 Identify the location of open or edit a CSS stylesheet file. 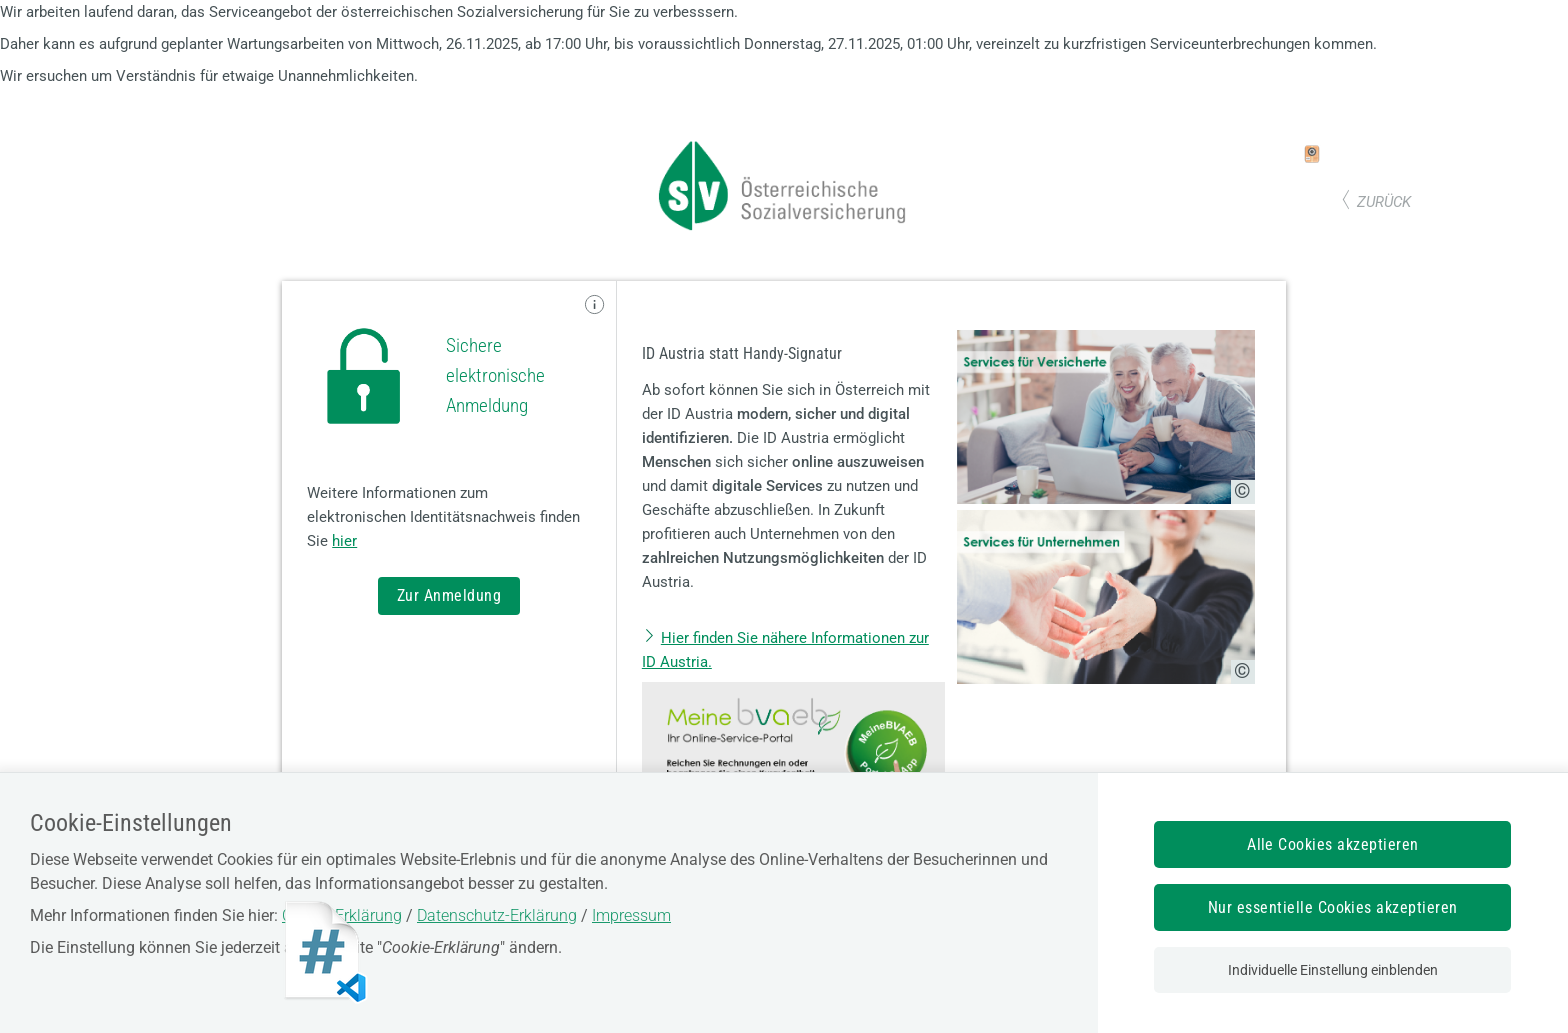
(322, 952).